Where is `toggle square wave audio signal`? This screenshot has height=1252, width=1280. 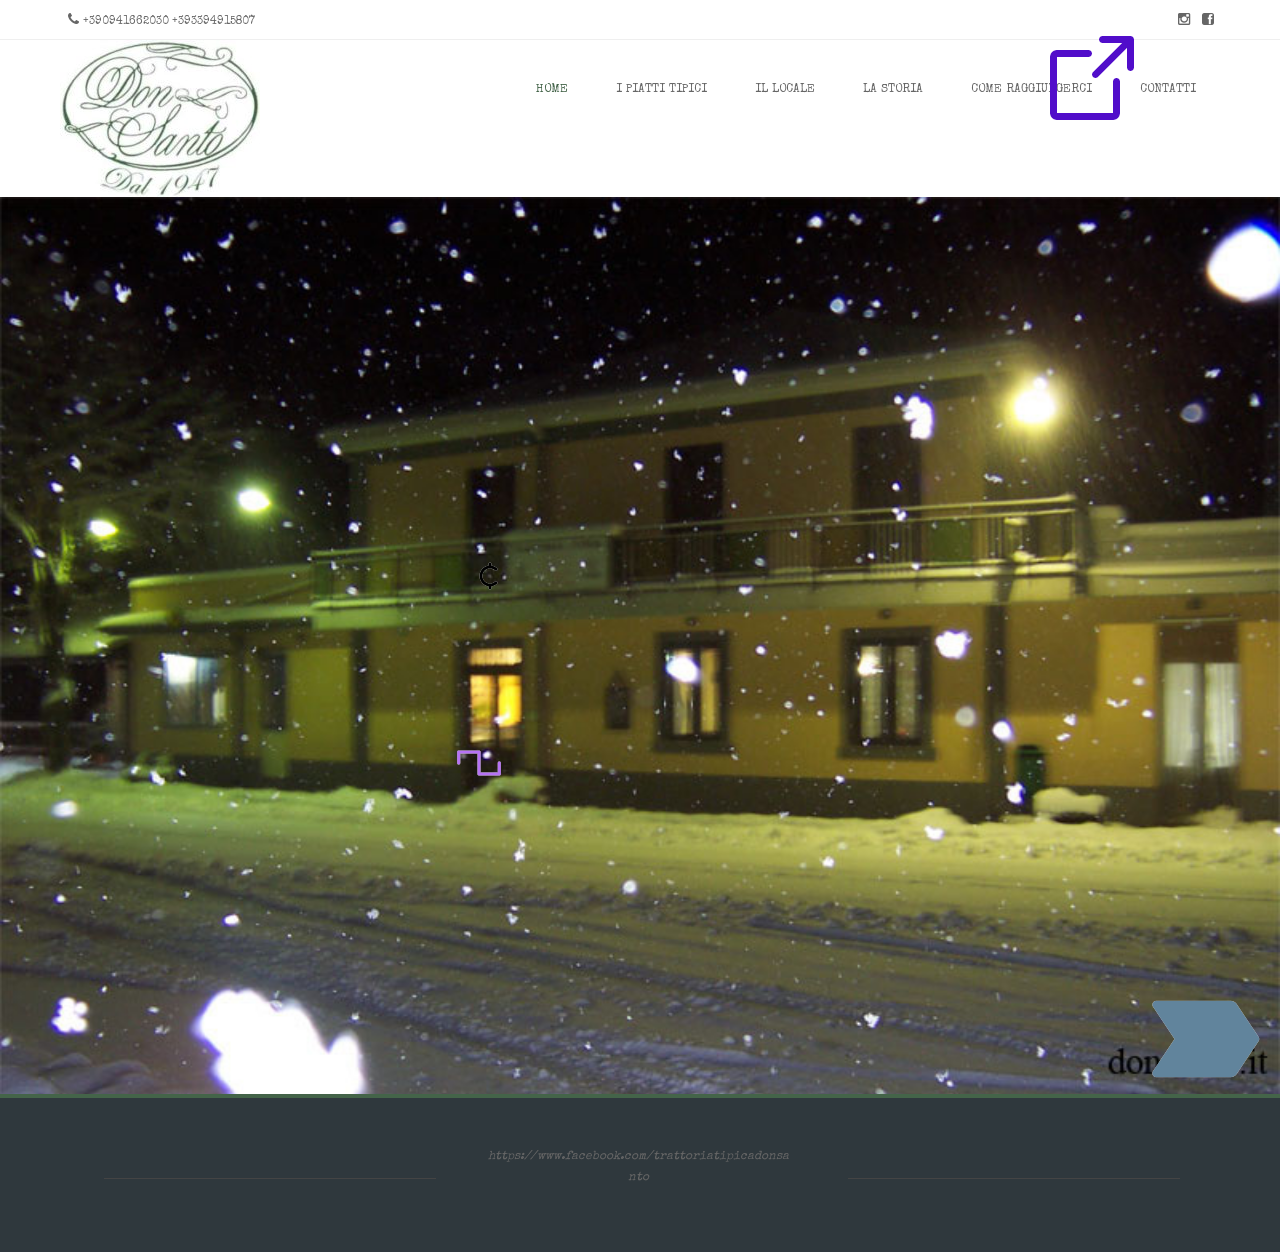 toggle square wave audio signal is located at coordinates (479, 763).